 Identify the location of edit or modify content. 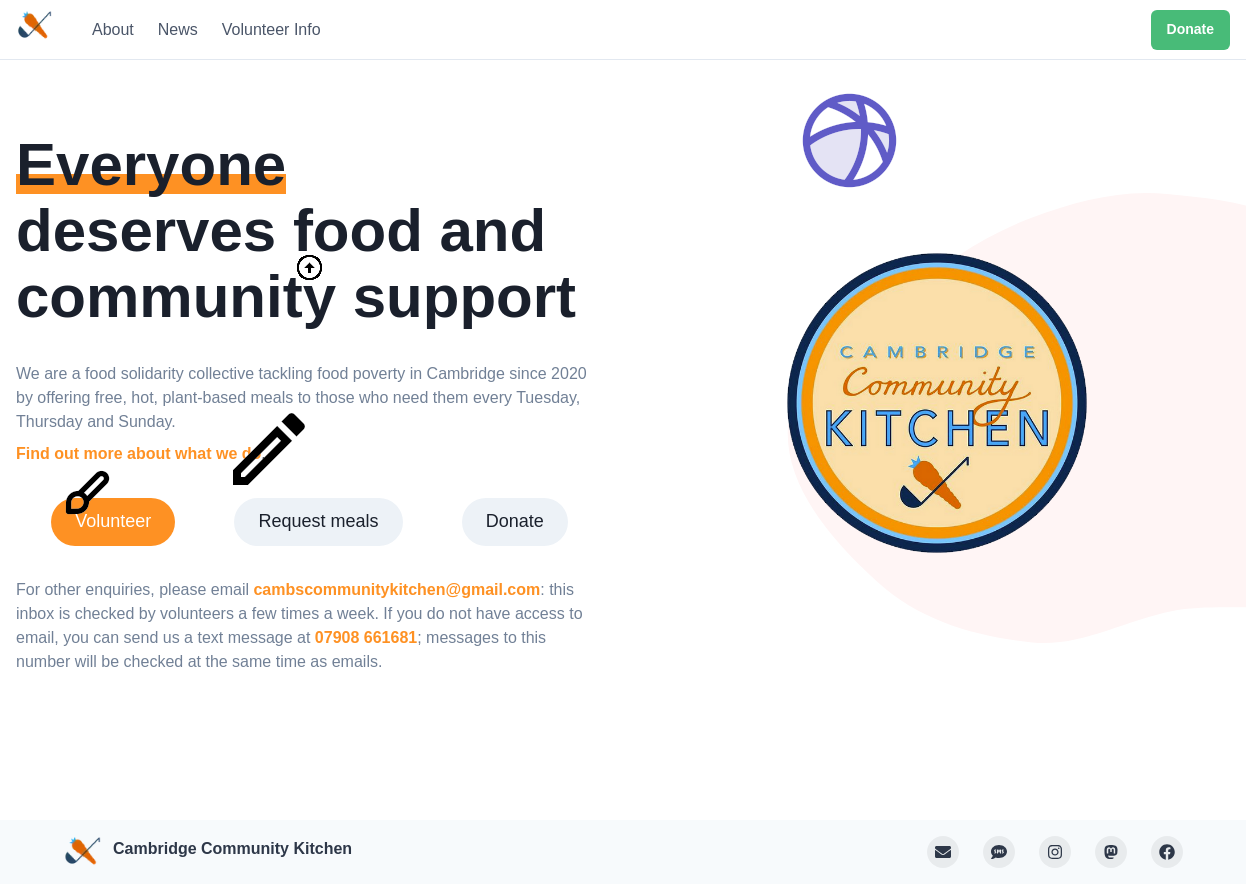
(269, 449).